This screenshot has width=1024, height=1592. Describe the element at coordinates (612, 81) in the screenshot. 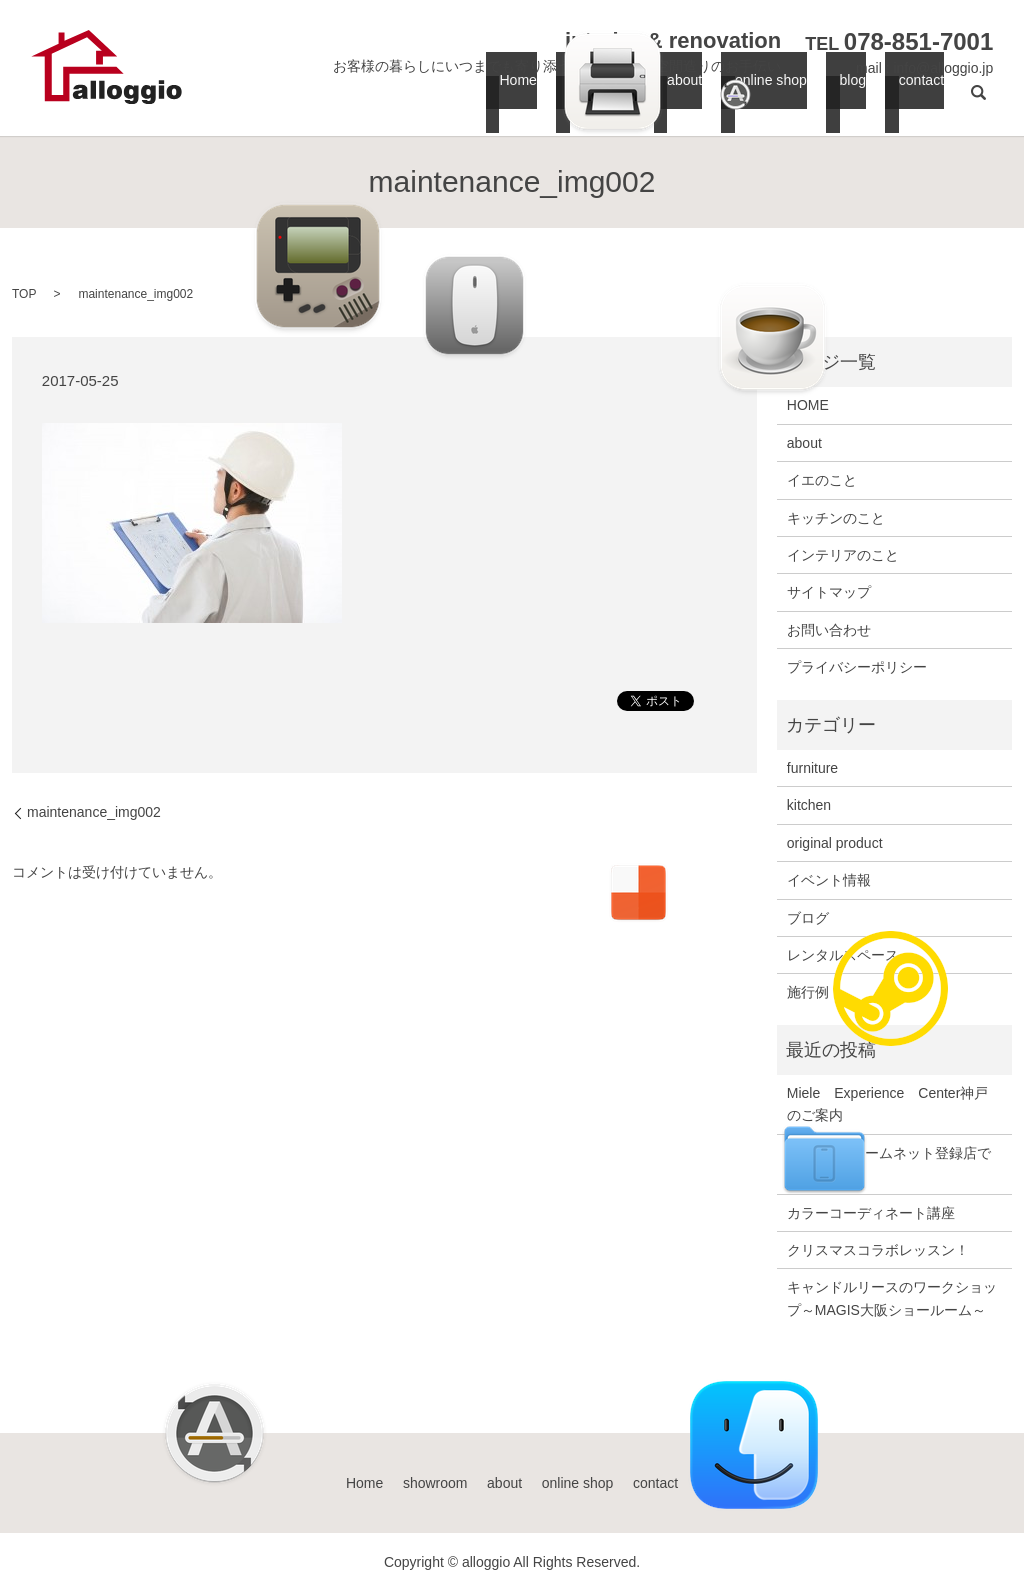

I see `open printer settings and preferences` at that location.